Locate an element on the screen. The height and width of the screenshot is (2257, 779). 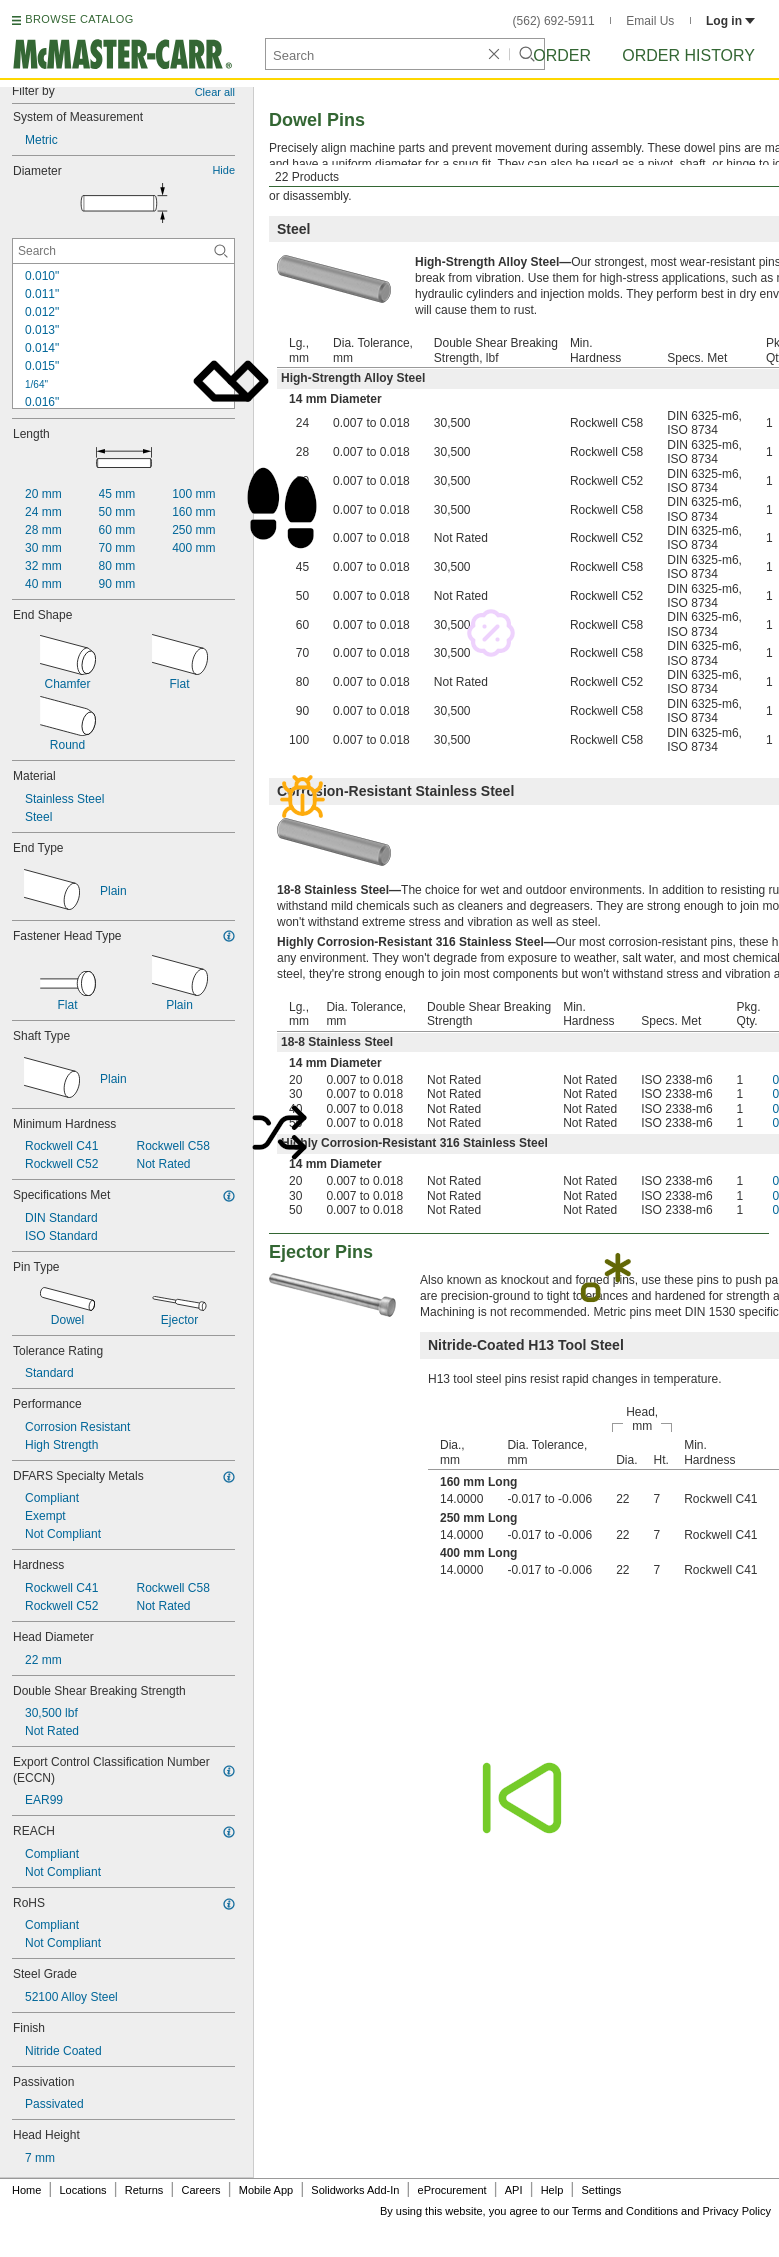
view available discounts or promotions is located at coordinates (491, 633).